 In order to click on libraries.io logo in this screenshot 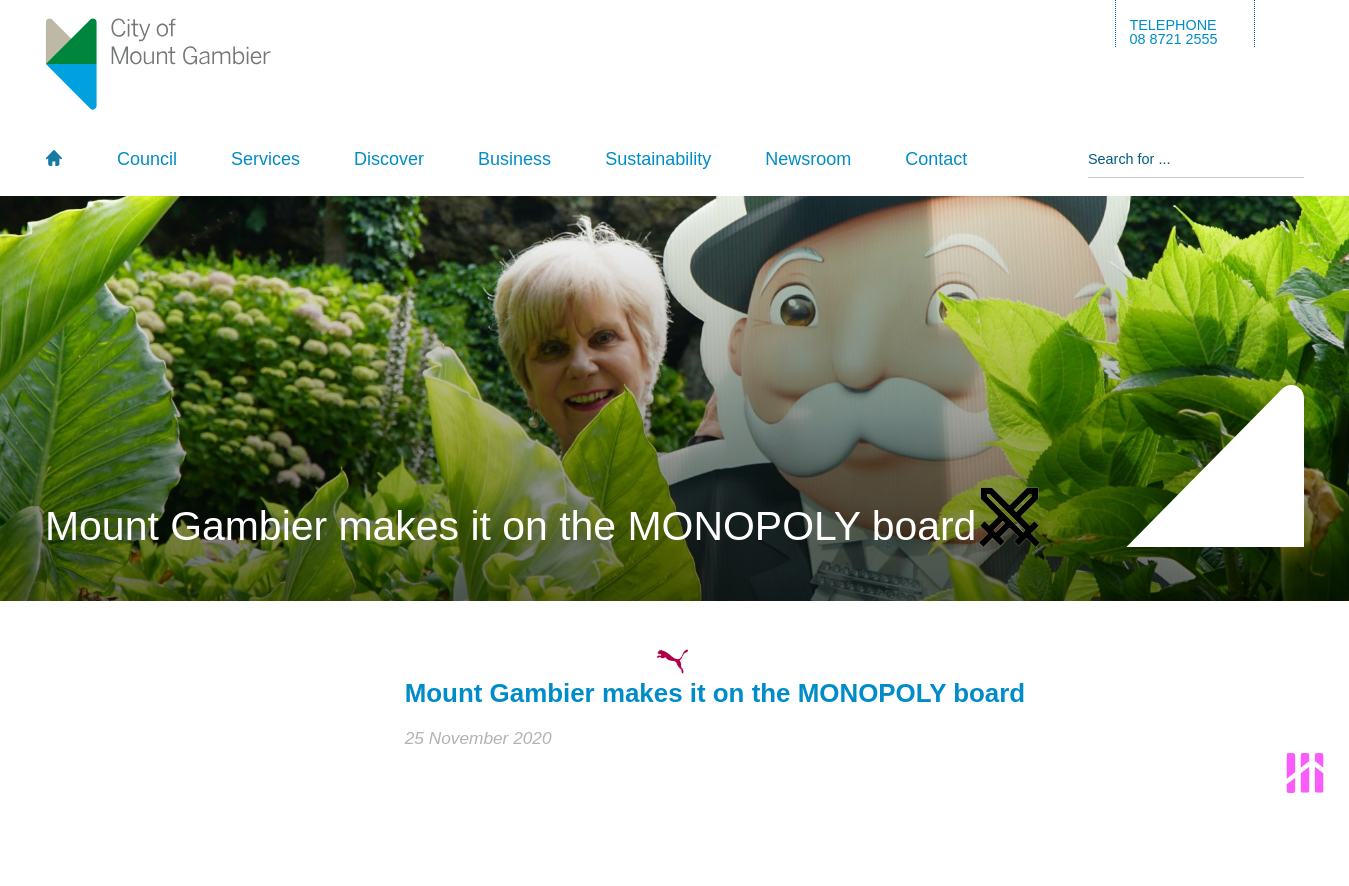, I will do `click(1305, 773)`.